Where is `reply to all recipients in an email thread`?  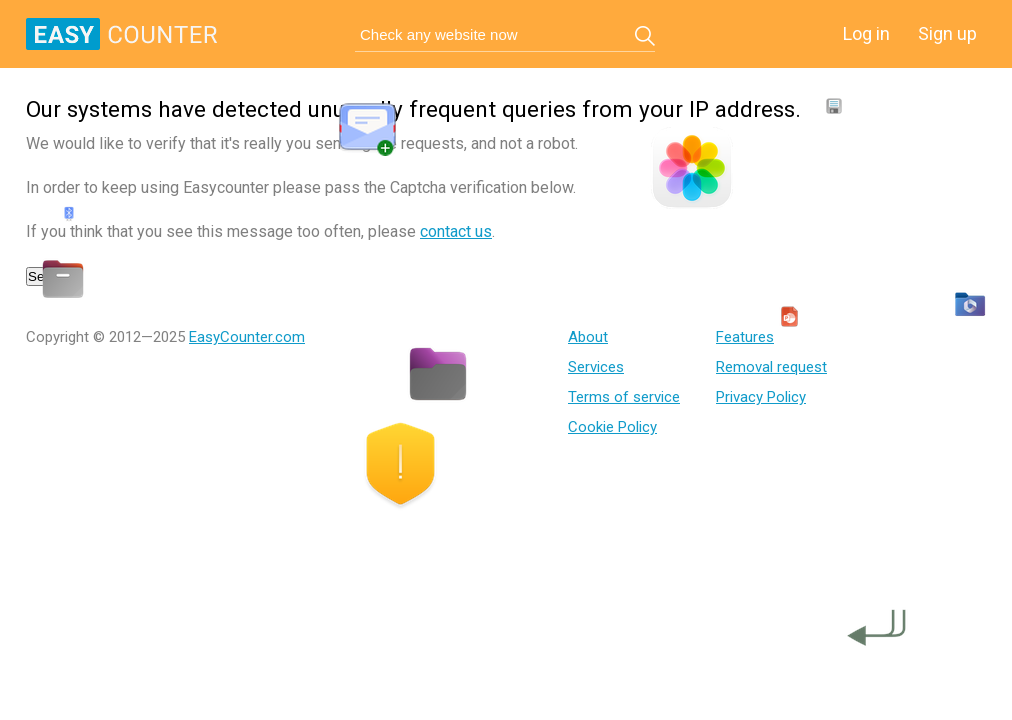 reply to all recipients in an email thread is located at coordinates (875, 627).